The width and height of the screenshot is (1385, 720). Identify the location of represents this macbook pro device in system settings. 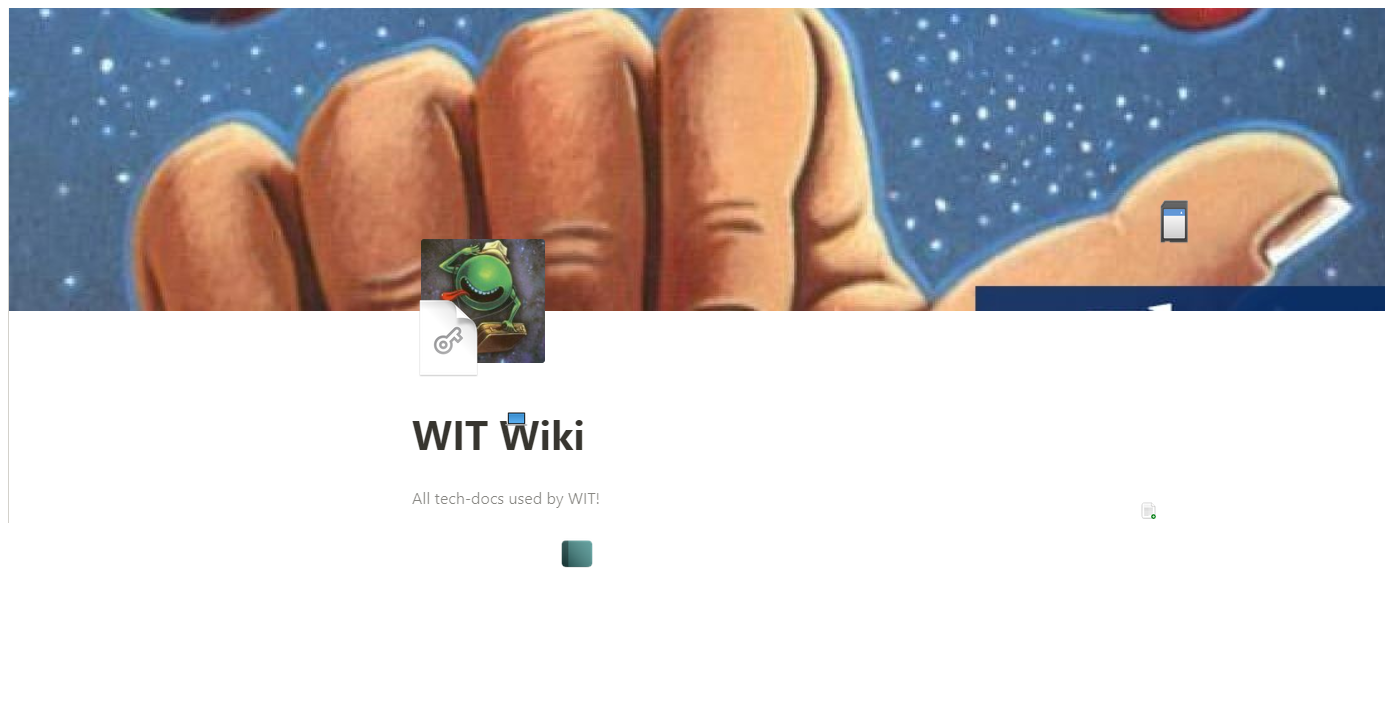
(516, 417).